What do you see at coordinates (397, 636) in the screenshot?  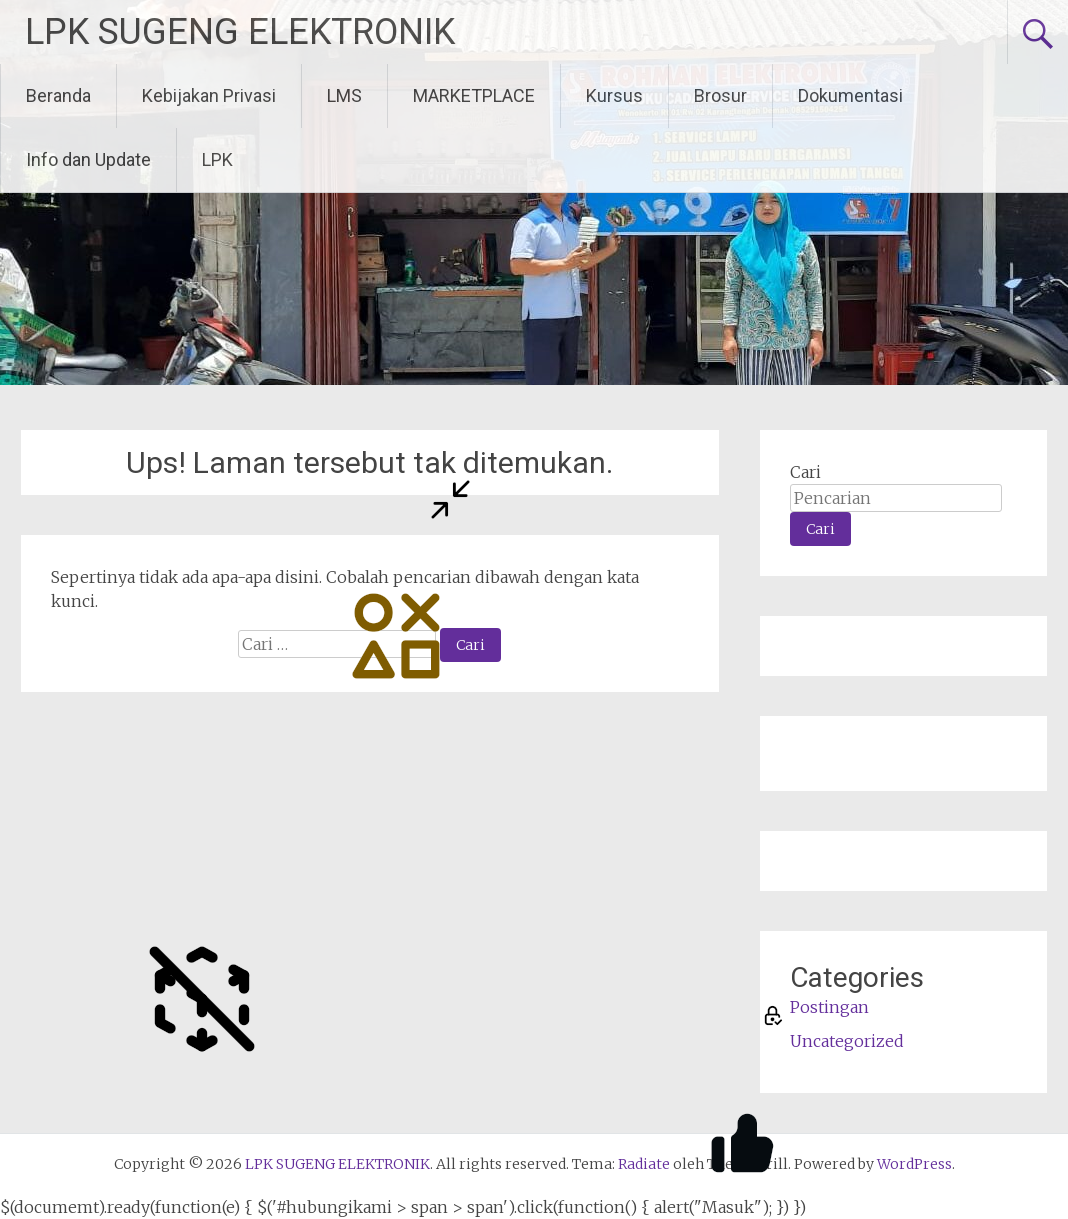 I see `browse icon library or icon picker` at bounding box center [397, 636].